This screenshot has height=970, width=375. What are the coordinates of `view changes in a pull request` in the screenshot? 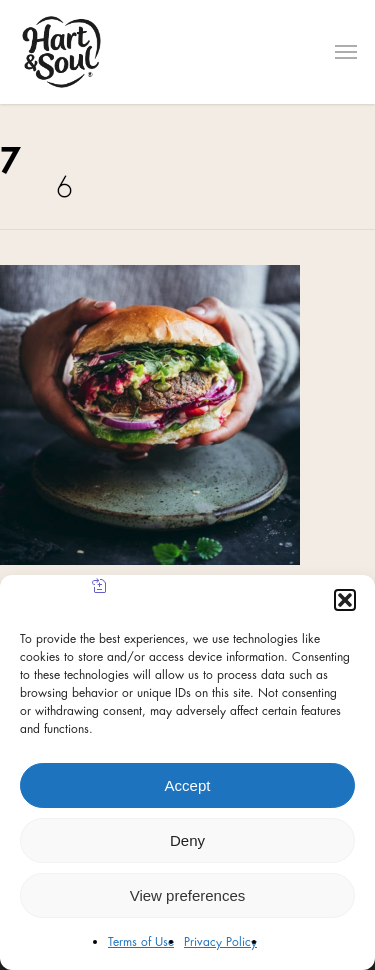 It's located at (100, 586).